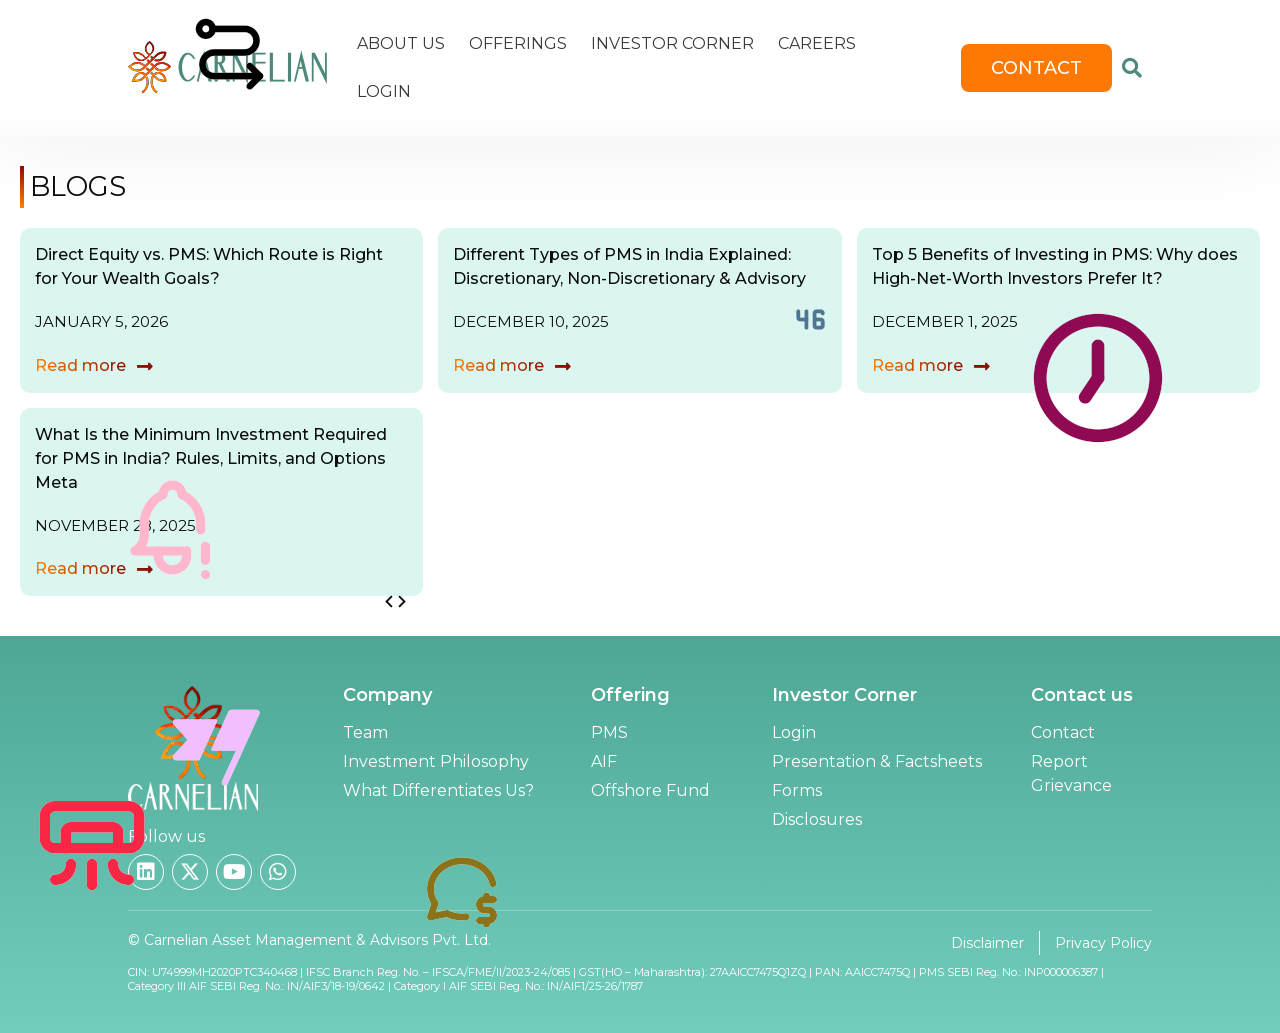 The width and height of the screenshot is (1280, 1033). Describe the element at coordinates (172, 527) in the screenshot. I see `notification alert requiring attention` at that location.